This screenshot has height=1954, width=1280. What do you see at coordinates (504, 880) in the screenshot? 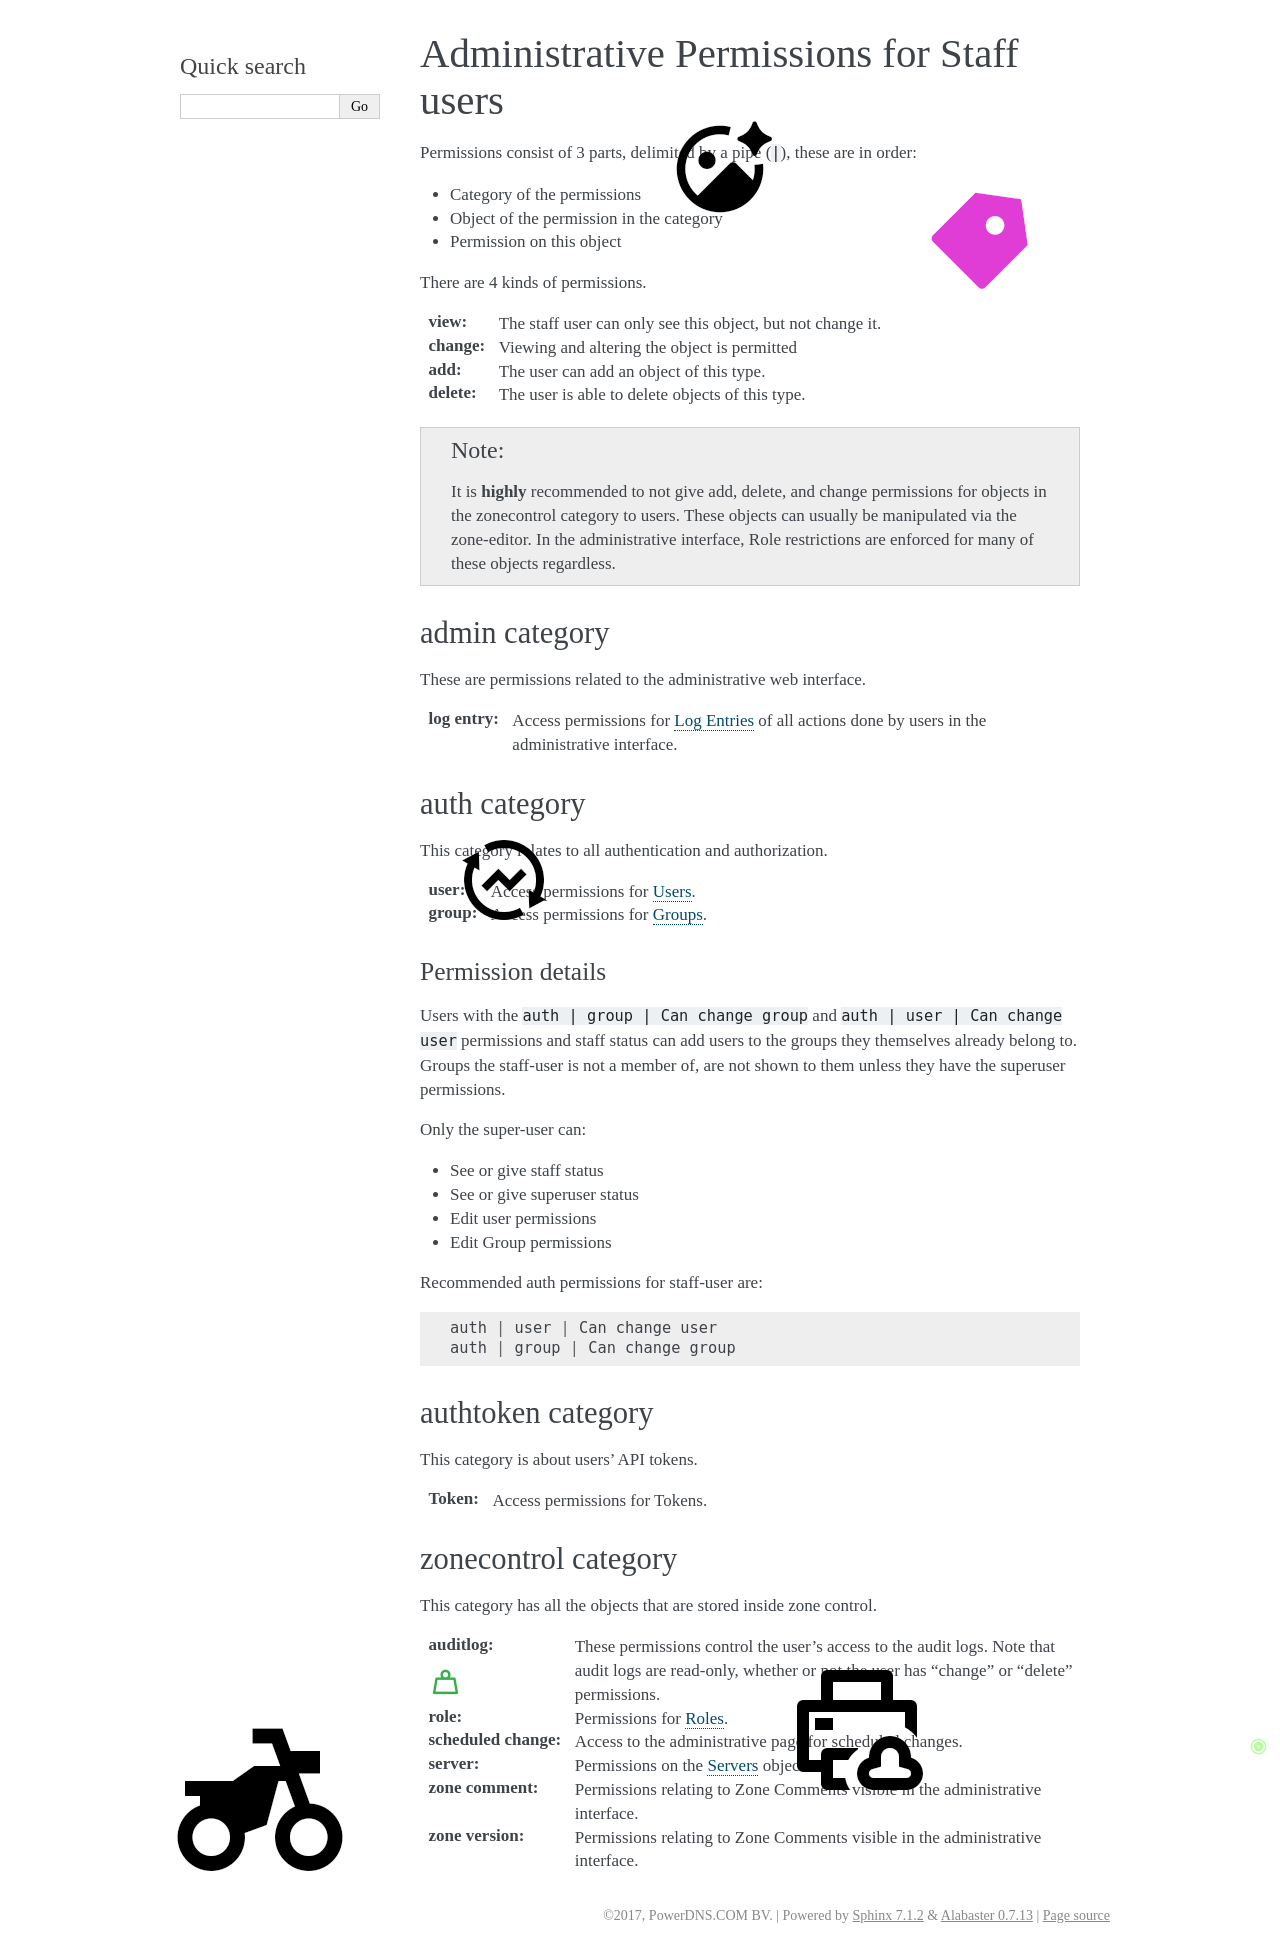
I see `exchange or transfer funds between accounts` at bounding box center [504, 880].